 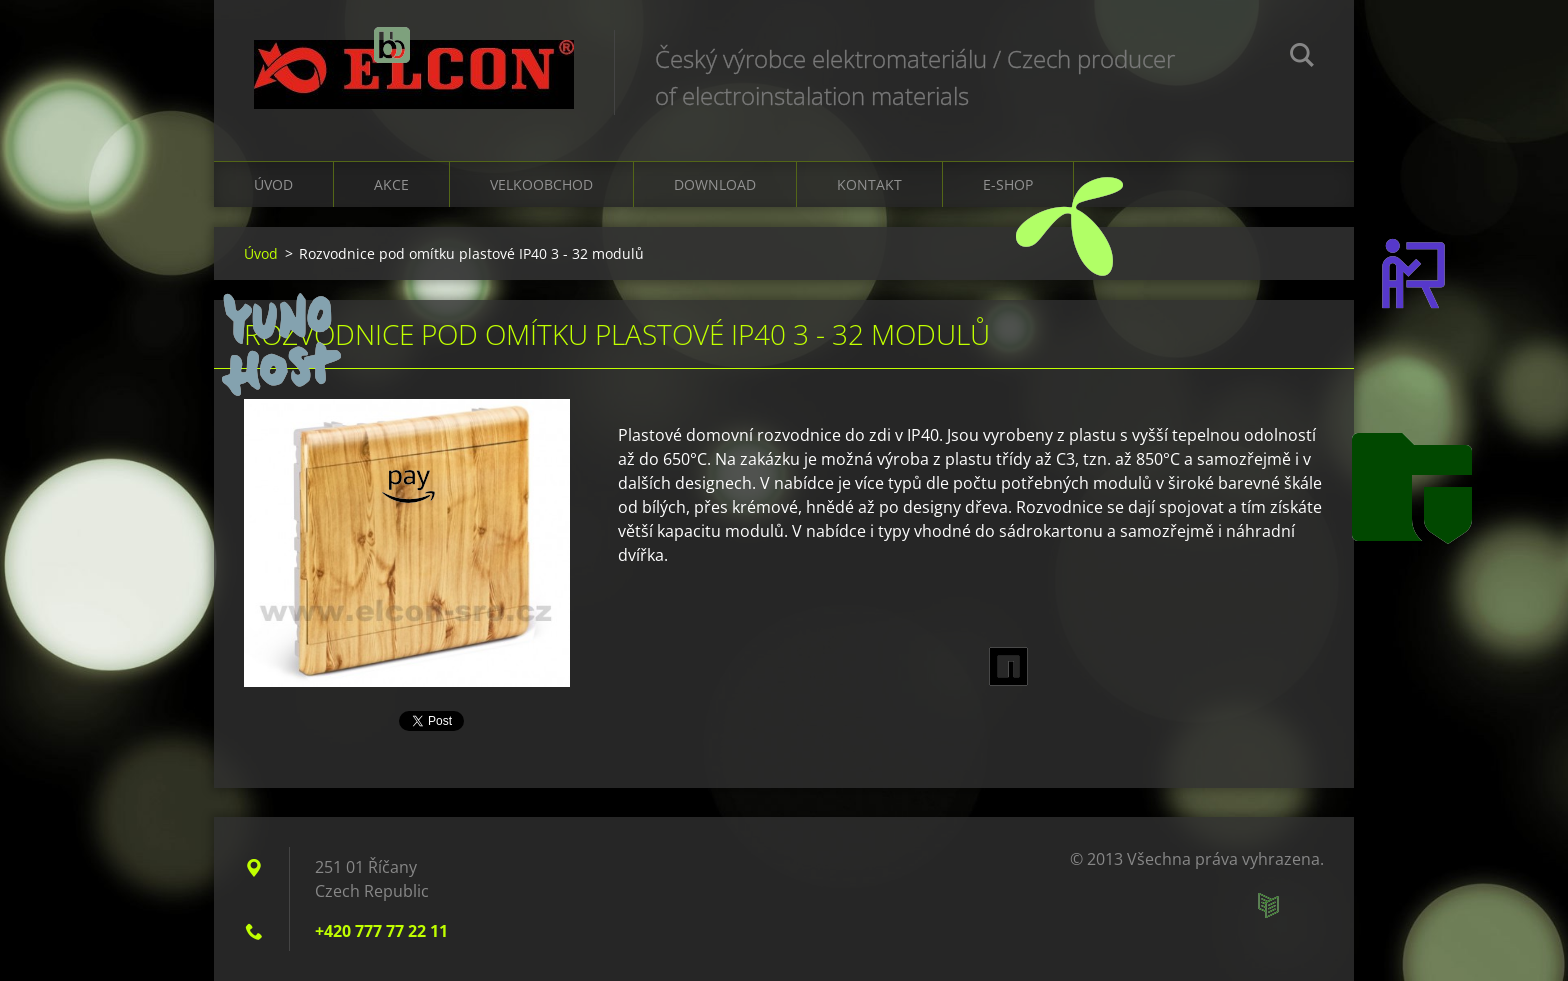 What do you see at coordinates (1069, 226) in the screenshot?
I see `telenor telecommunications company logo` at bounding box center [1069, 226].